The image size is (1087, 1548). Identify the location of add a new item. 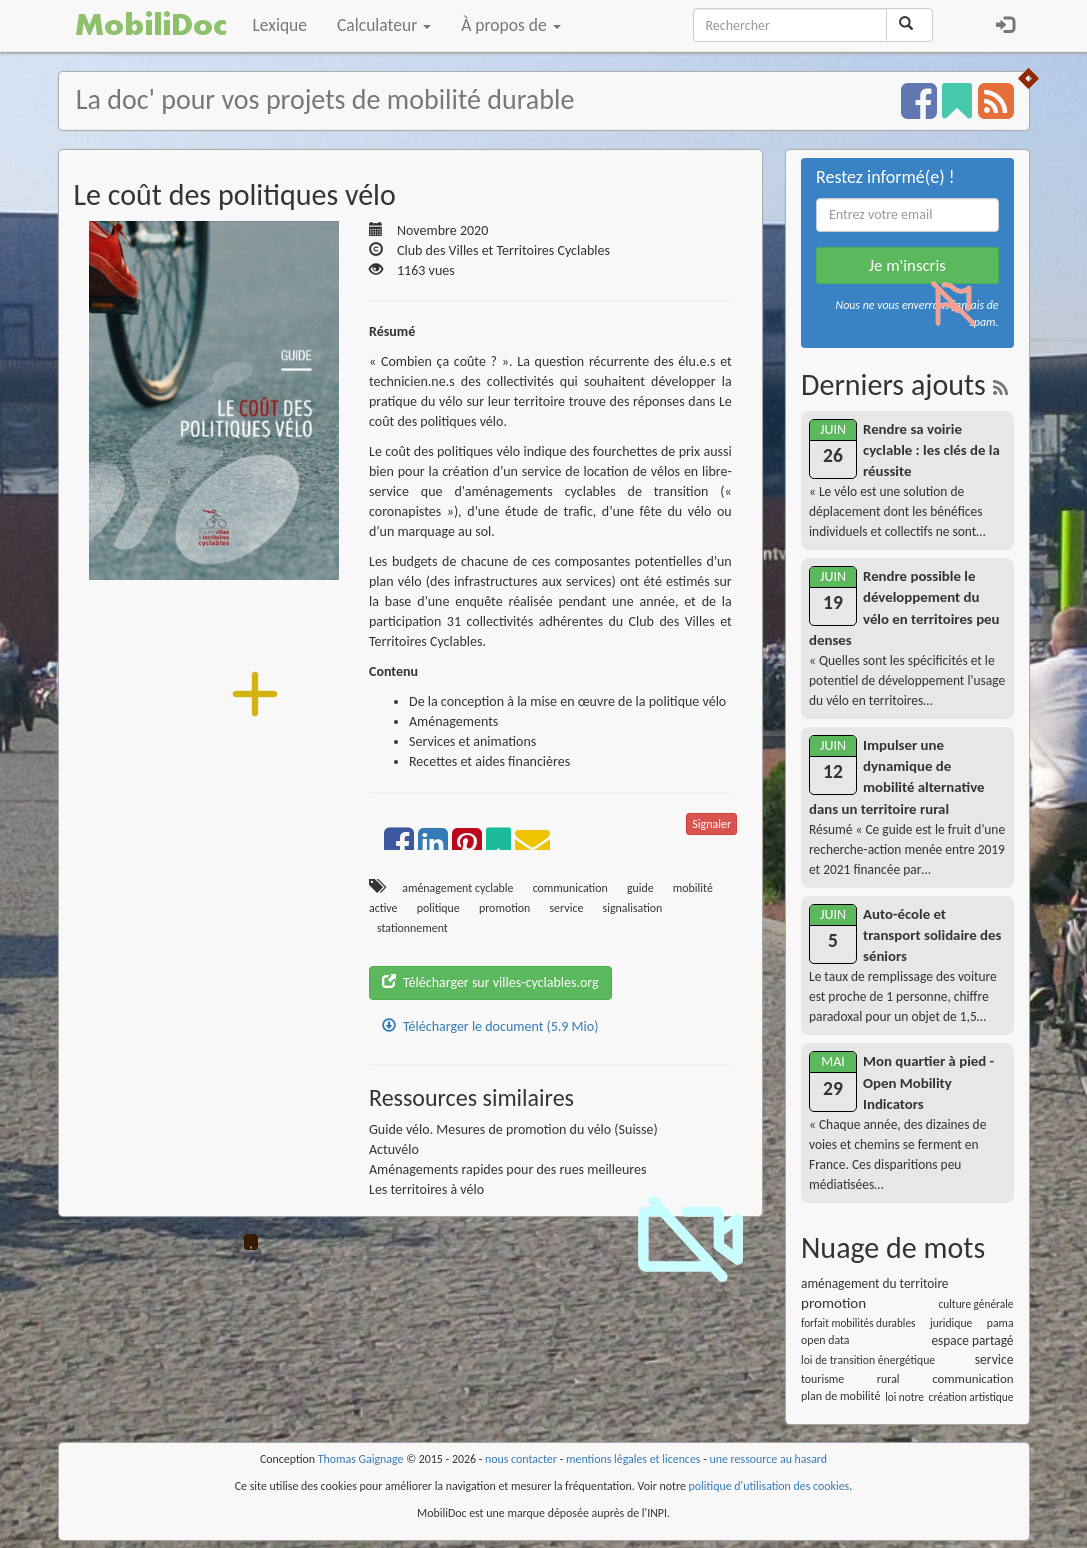
(255, 694).